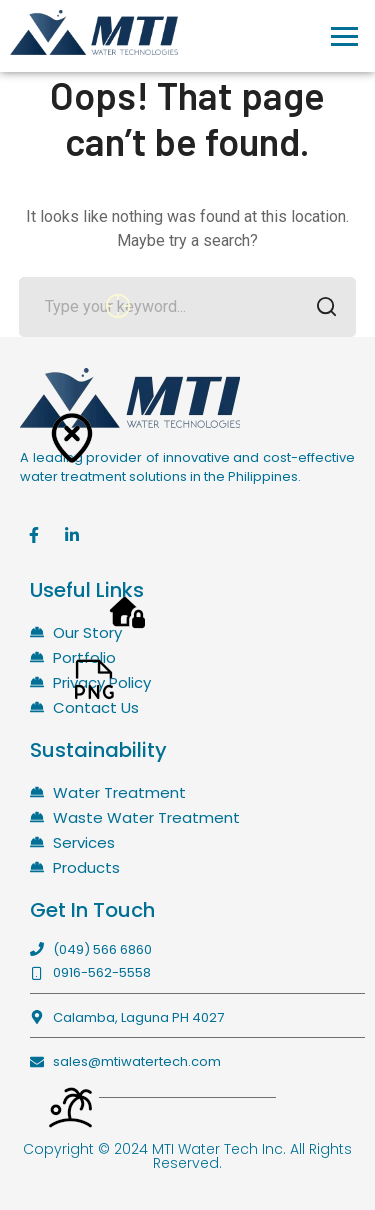  I want to click on remove a saved location, so click(72, 438).